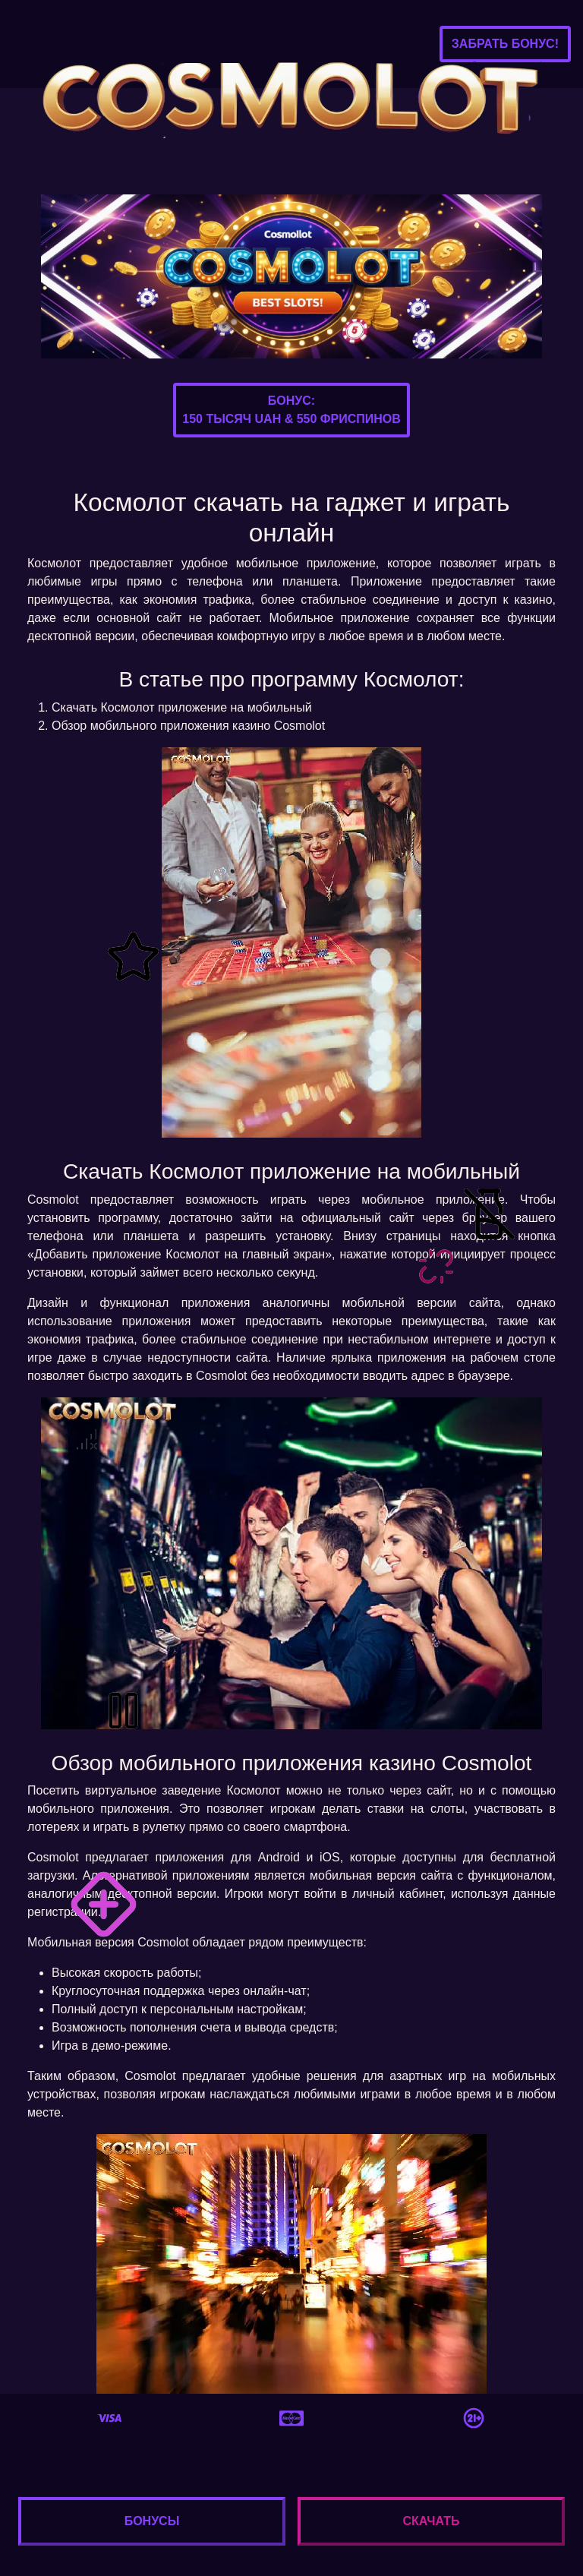  Describe the element at coordinates (348, 813) in the screenshot. I see `expand a dropdown menu or section` at that location.